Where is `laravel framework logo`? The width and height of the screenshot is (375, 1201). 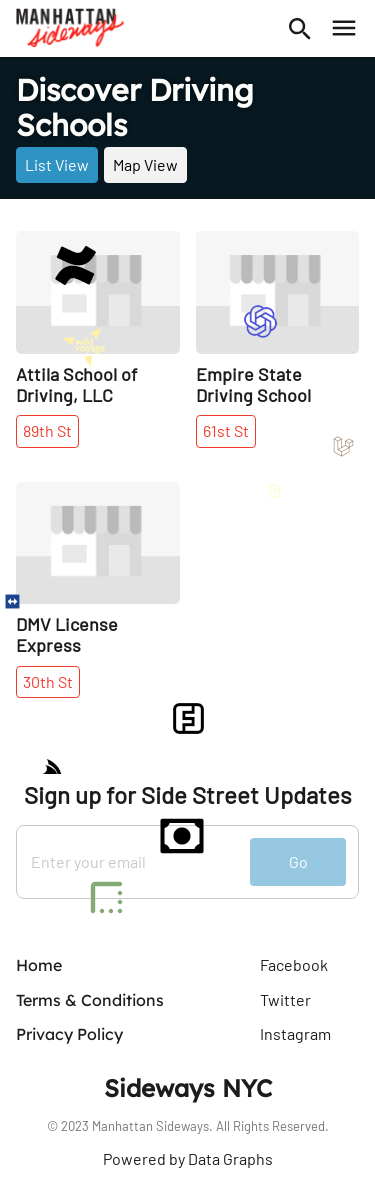 laravel framework logo is located at coordinates (343, 446).